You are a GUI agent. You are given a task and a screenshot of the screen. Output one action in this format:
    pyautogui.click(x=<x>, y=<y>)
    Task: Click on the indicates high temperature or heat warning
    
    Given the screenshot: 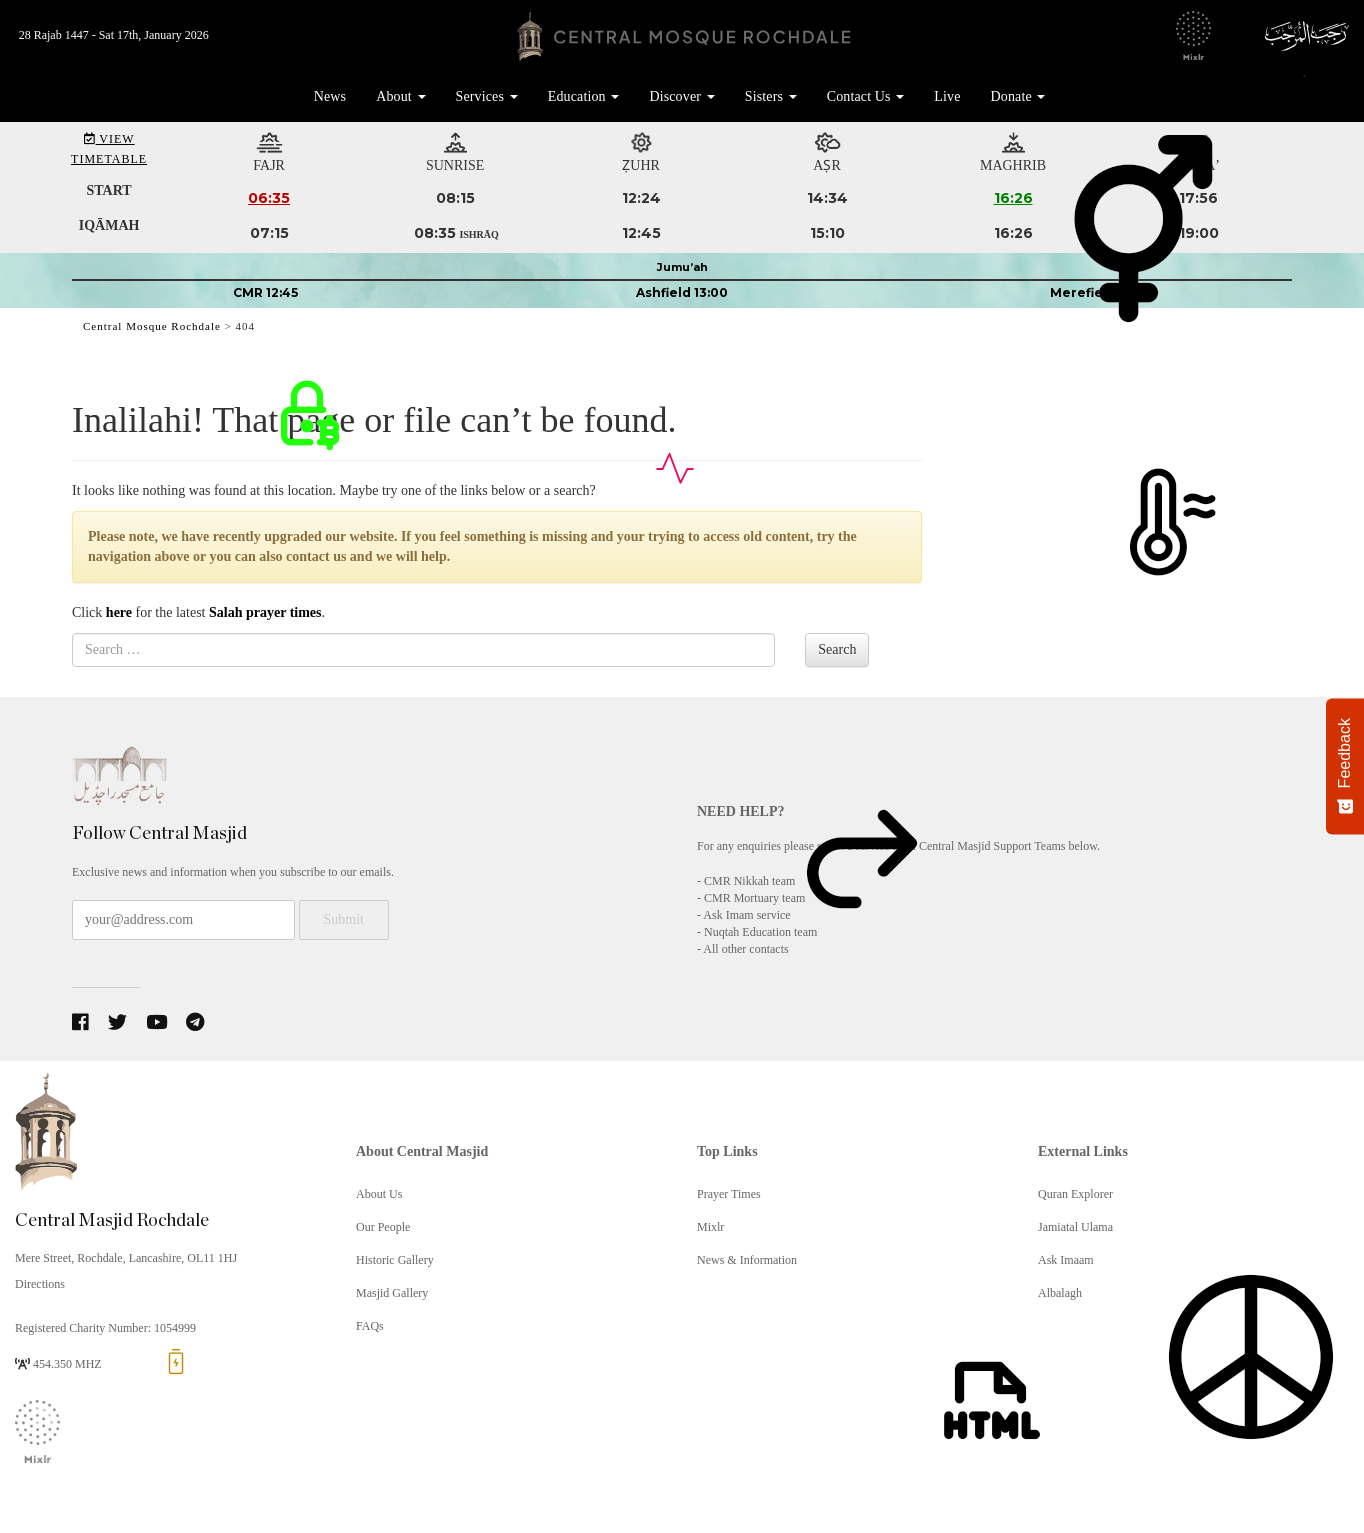 What is the action you would take?
    pyautogui.click(x=1162, y=522)
    